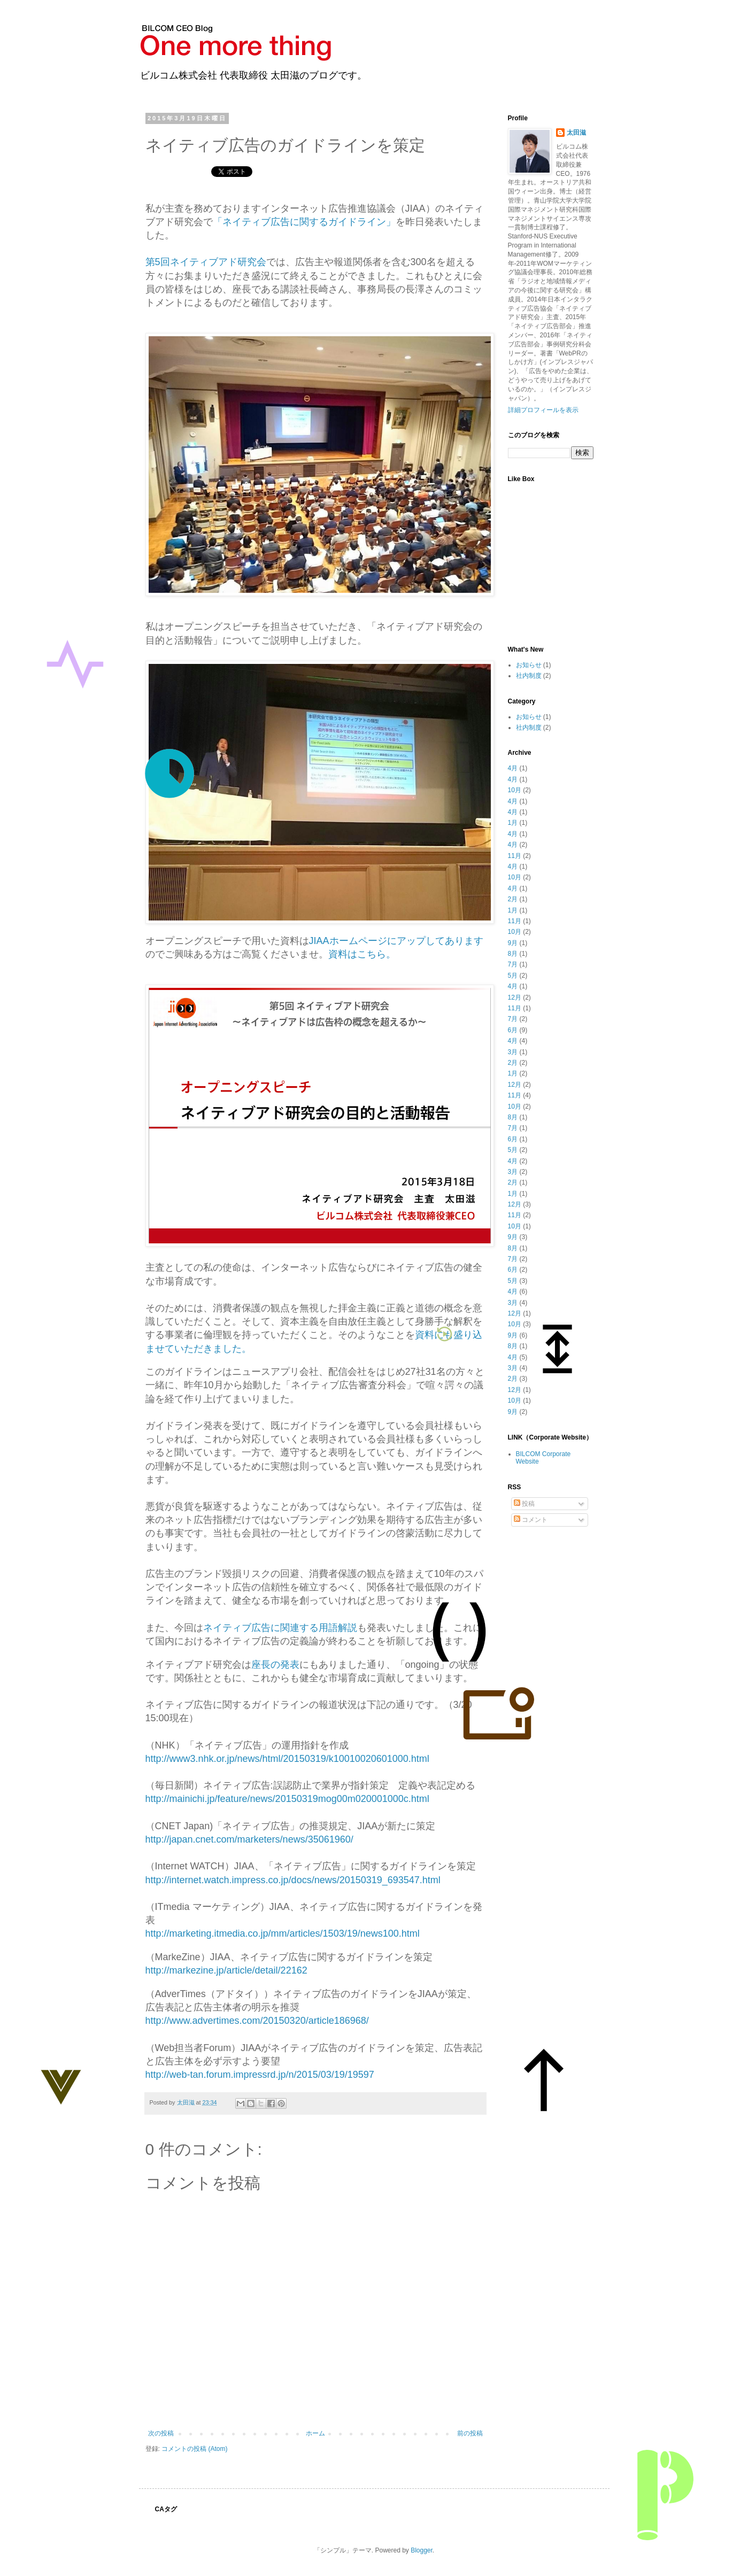  What do you see at coordinates (544, 2080) in the screenshot?
I see `scroll to top of page` at bounding box center [544, 2080].